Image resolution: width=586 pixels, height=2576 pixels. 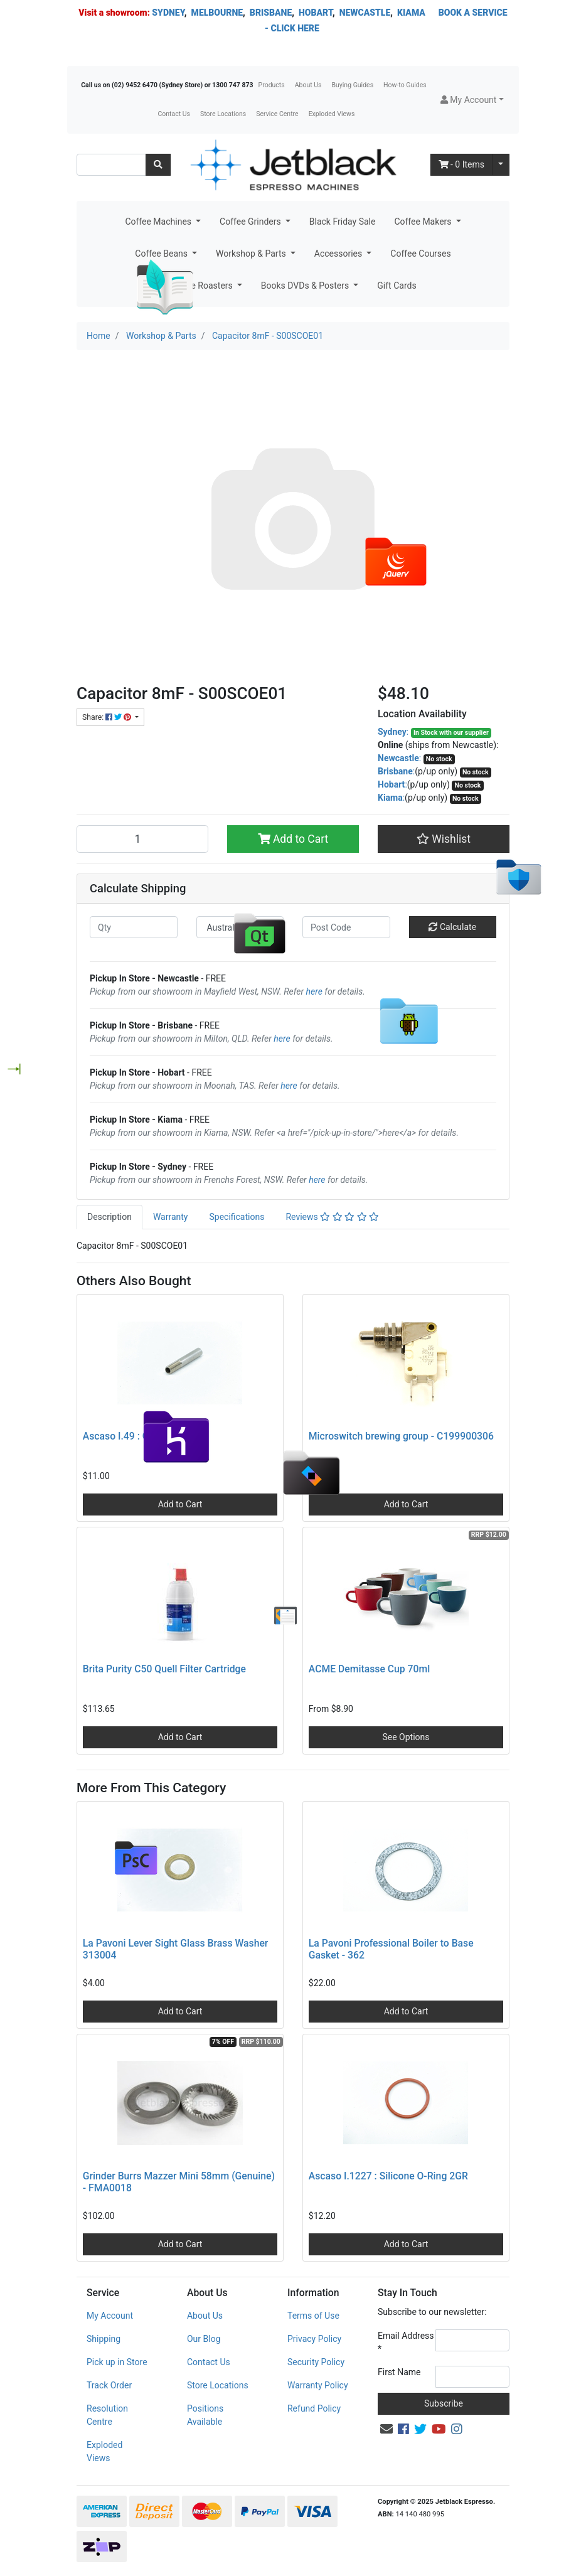 I want to click on folder containing Qt framework project files, so click(x=259, y=934).